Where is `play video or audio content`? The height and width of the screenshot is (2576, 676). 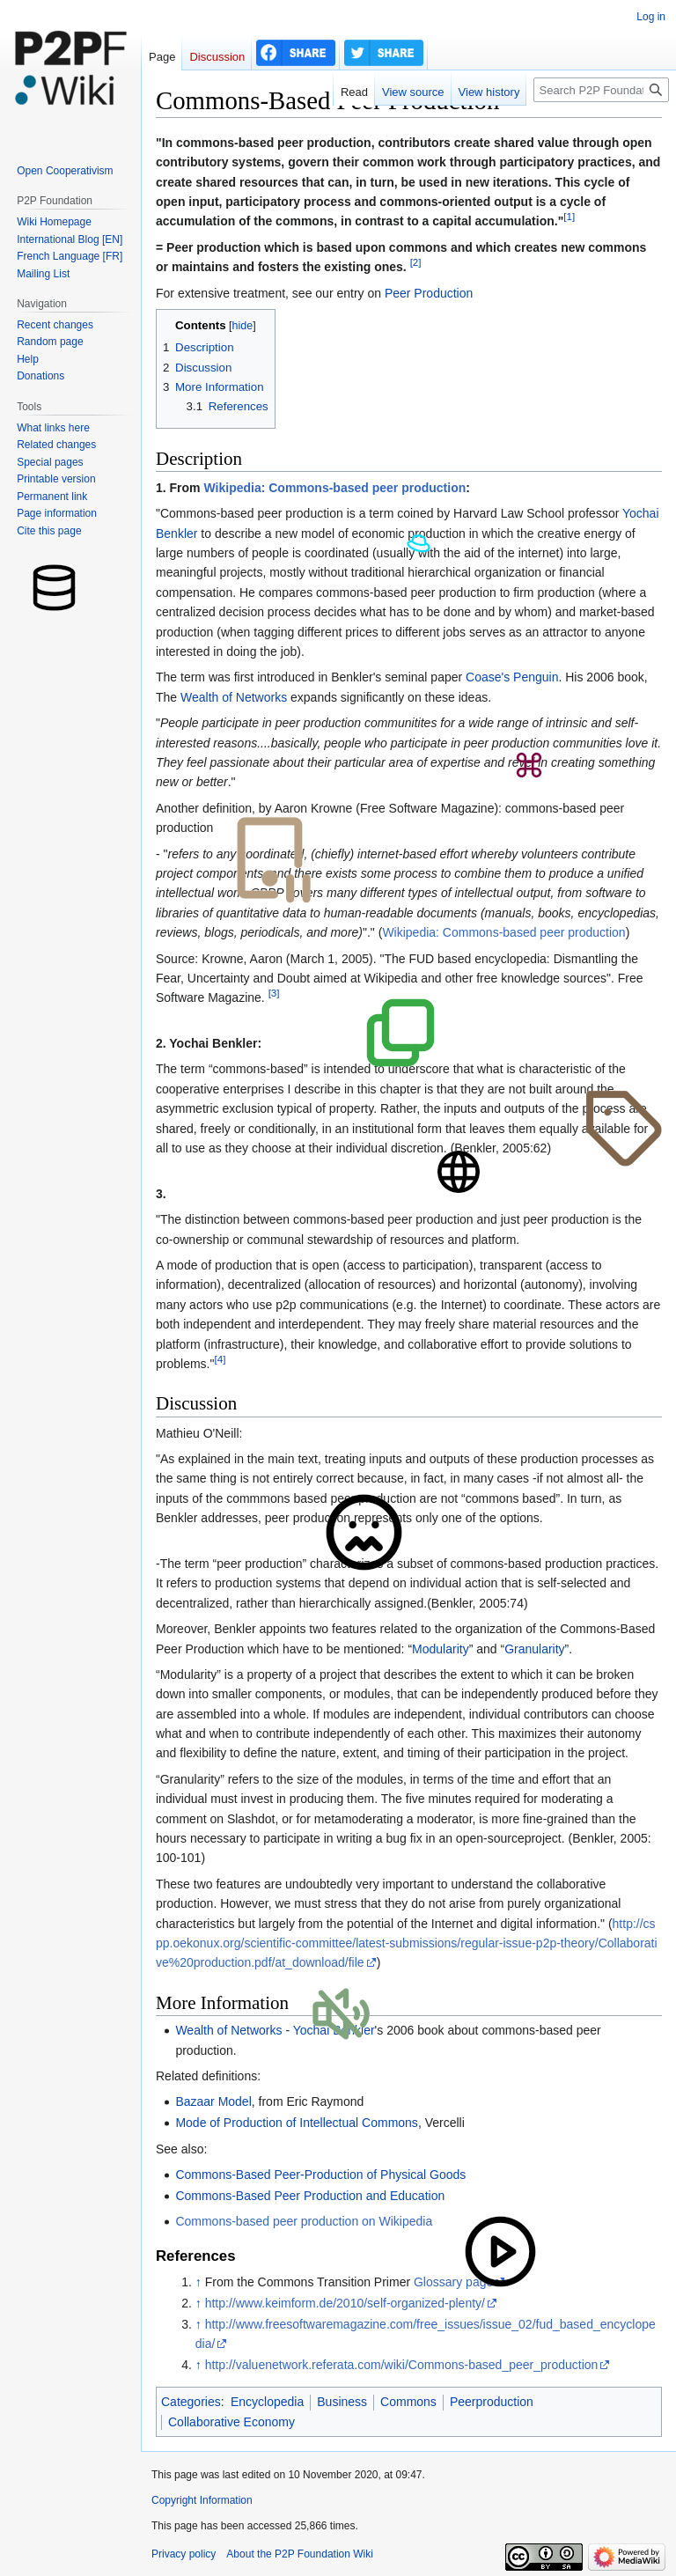
play video or audio content is located at coordinates (500, 2251).